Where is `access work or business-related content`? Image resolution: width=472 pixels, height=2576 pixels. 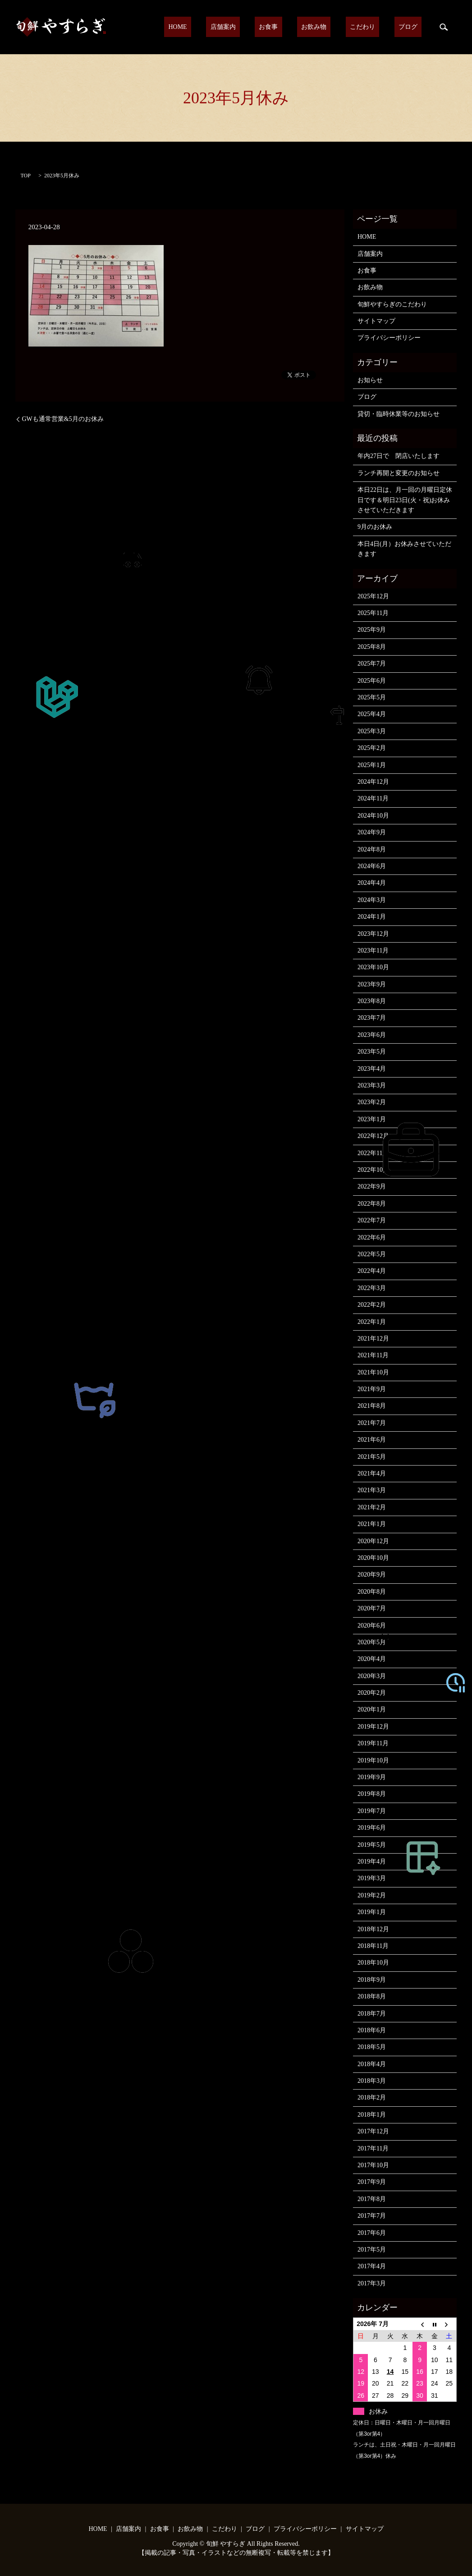
access work or business-related content is located at coordinates (411, 1151).